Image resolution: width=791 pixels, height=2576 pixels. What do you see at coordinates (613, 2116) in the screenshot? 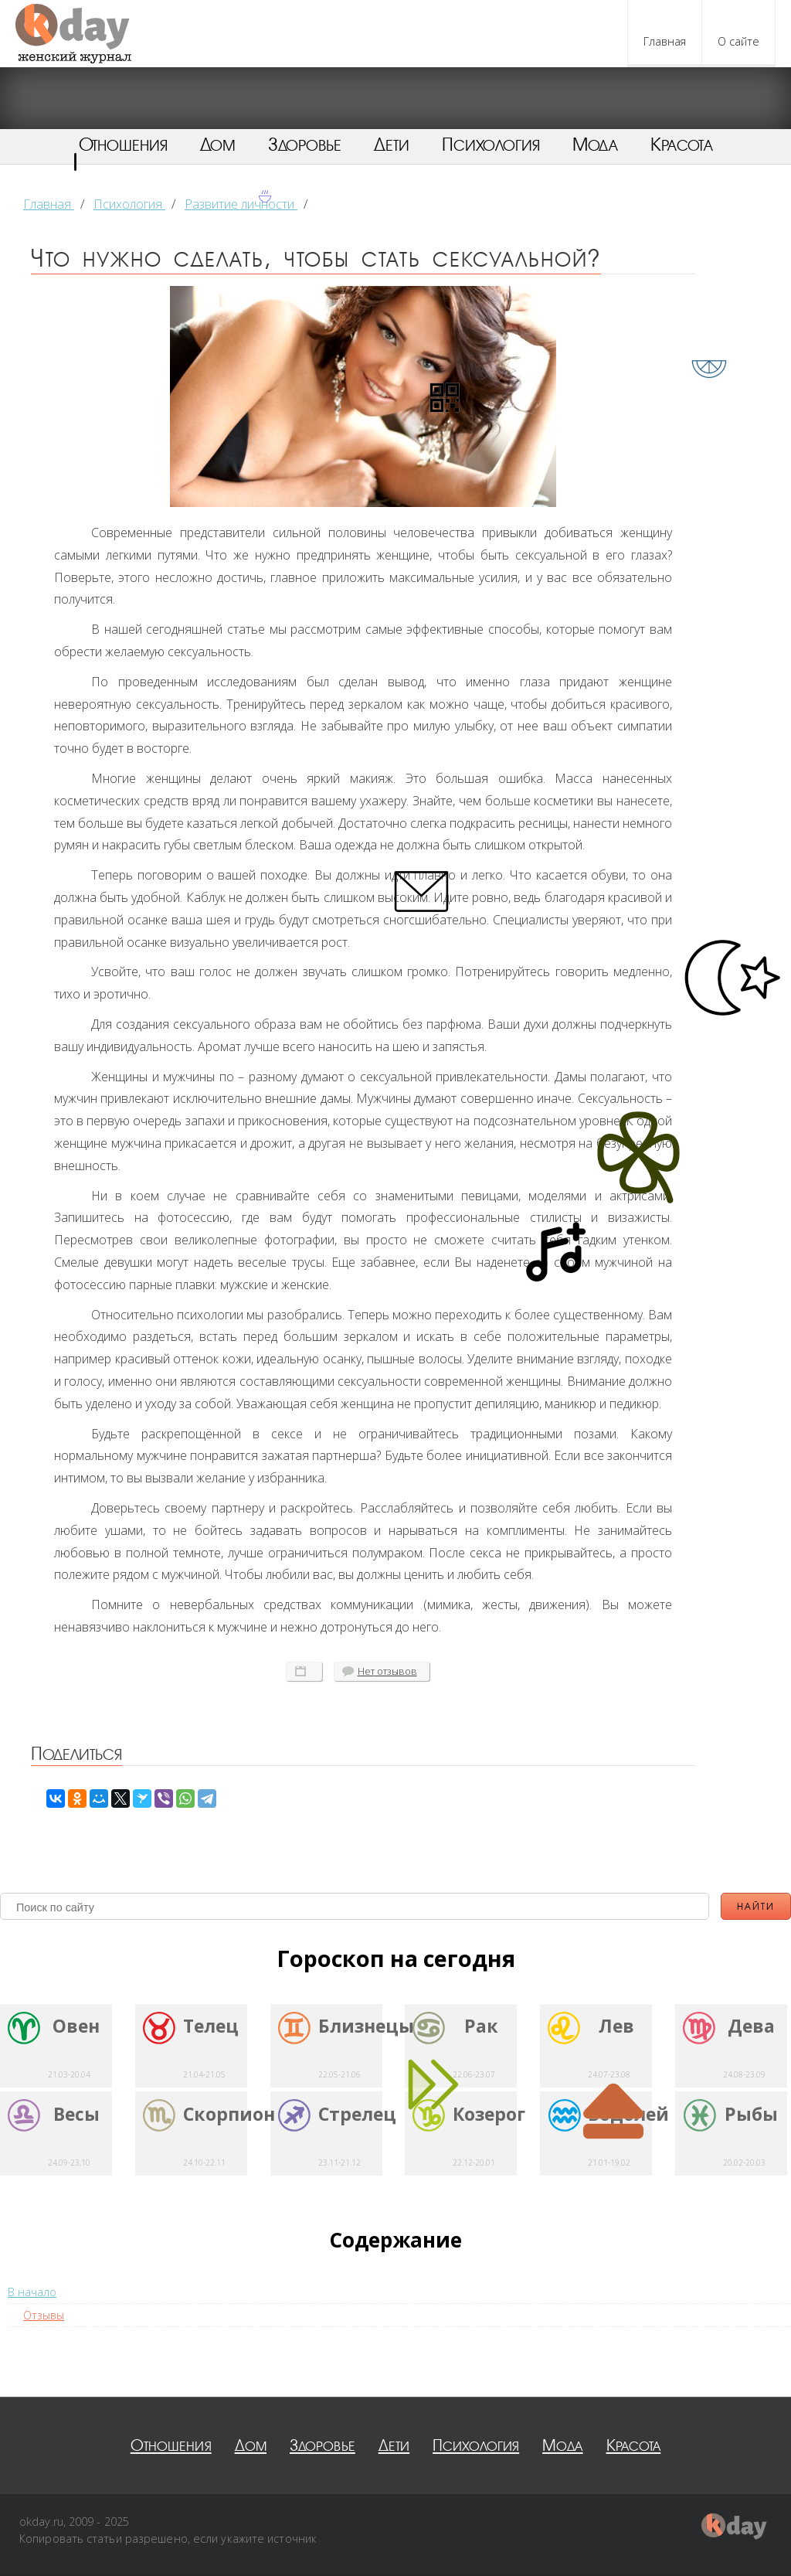
I see `eject a disc or removable media` at bounding box center [613, 2116].